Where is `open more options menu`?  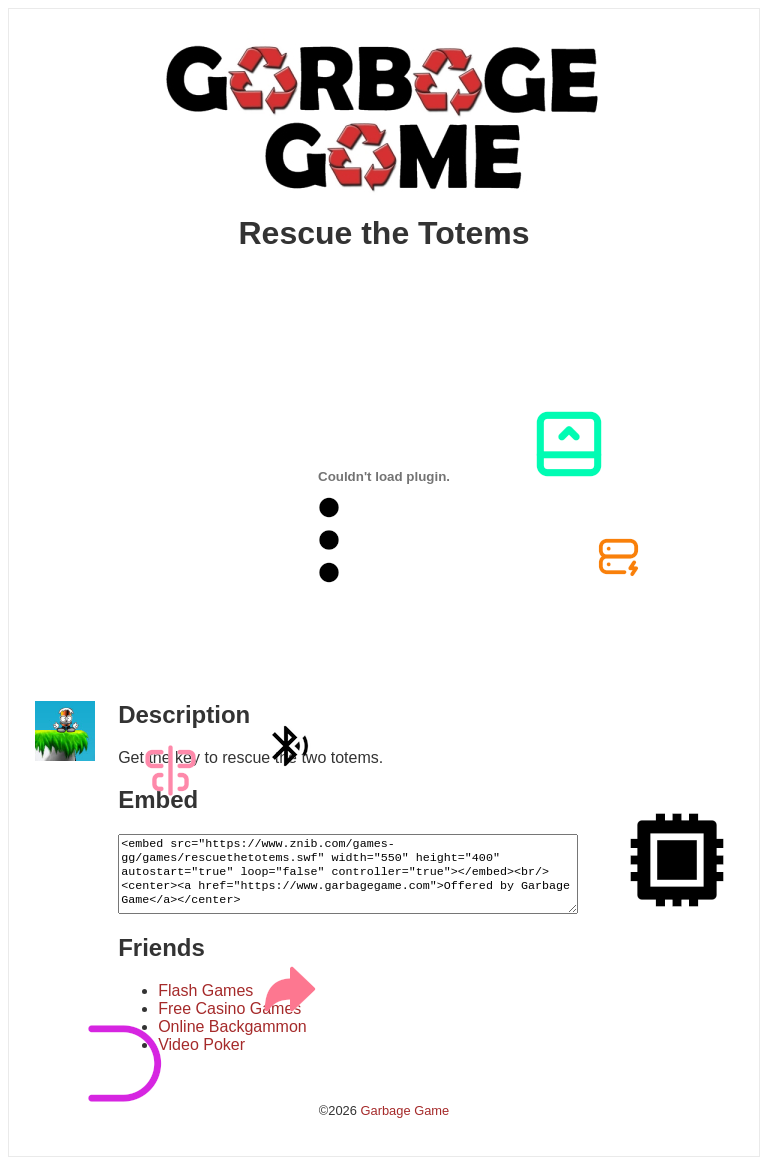 open more options menu is located at coordinates (329, 540).